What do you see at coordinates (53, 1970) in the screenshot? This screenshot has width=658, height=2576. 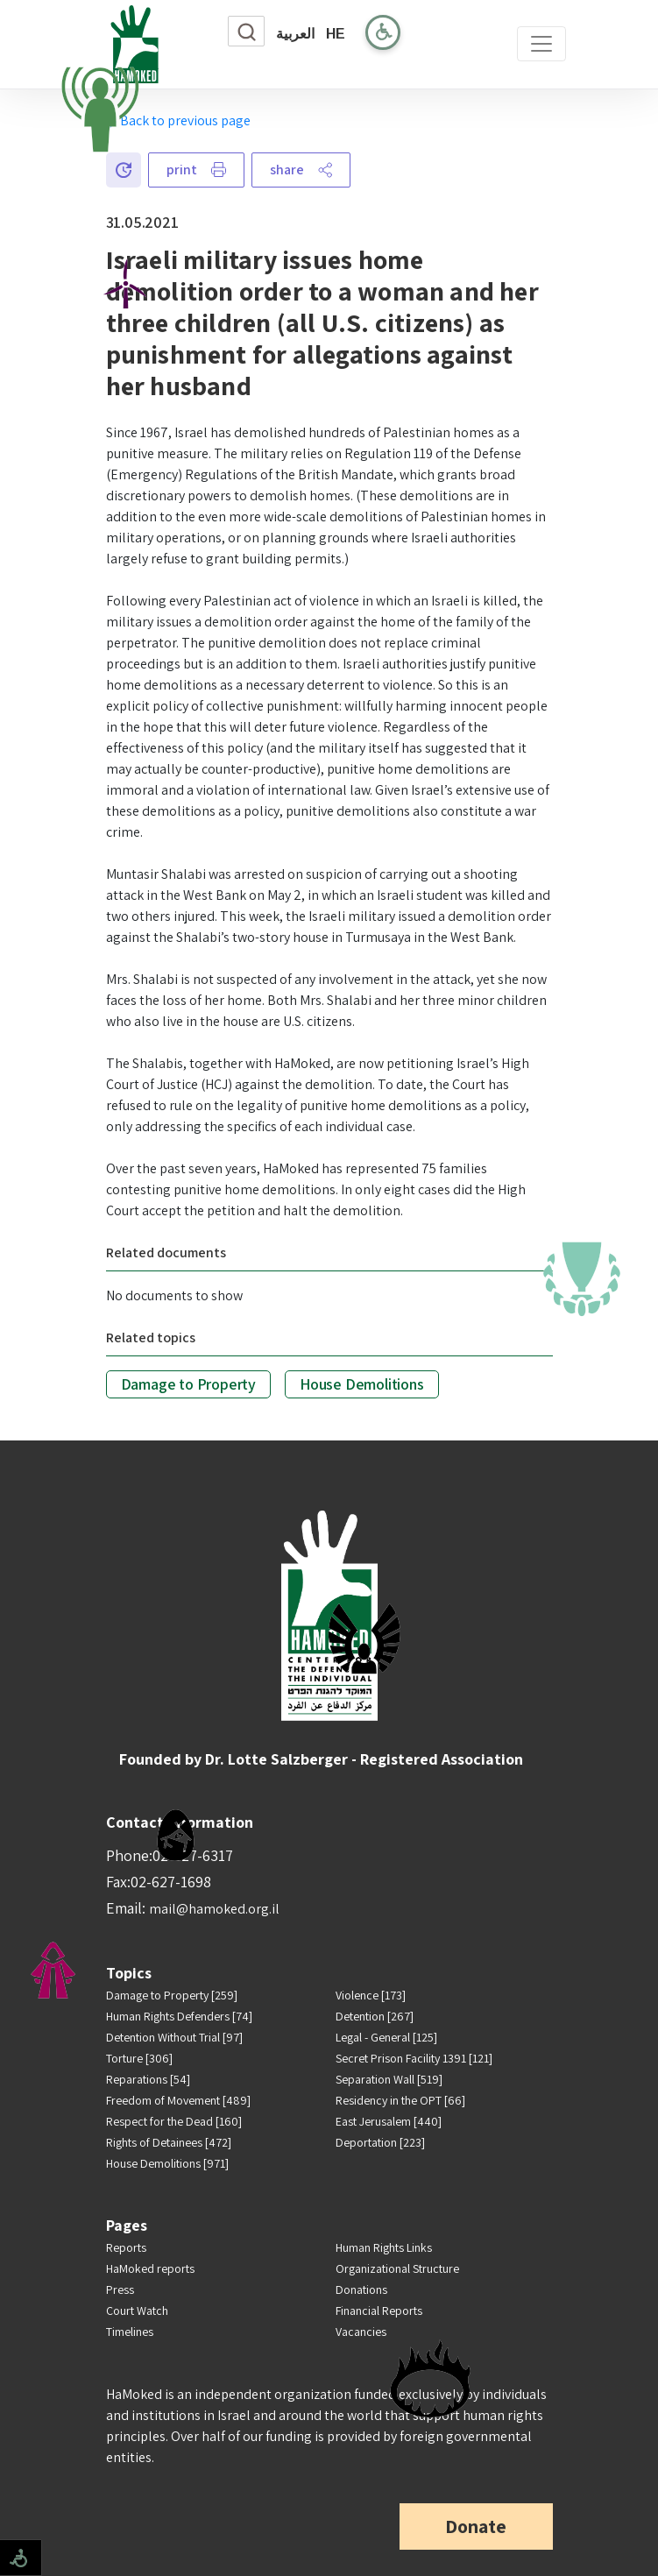 I see `select robe or cloak equipment` at bounding box center [53, 1970].